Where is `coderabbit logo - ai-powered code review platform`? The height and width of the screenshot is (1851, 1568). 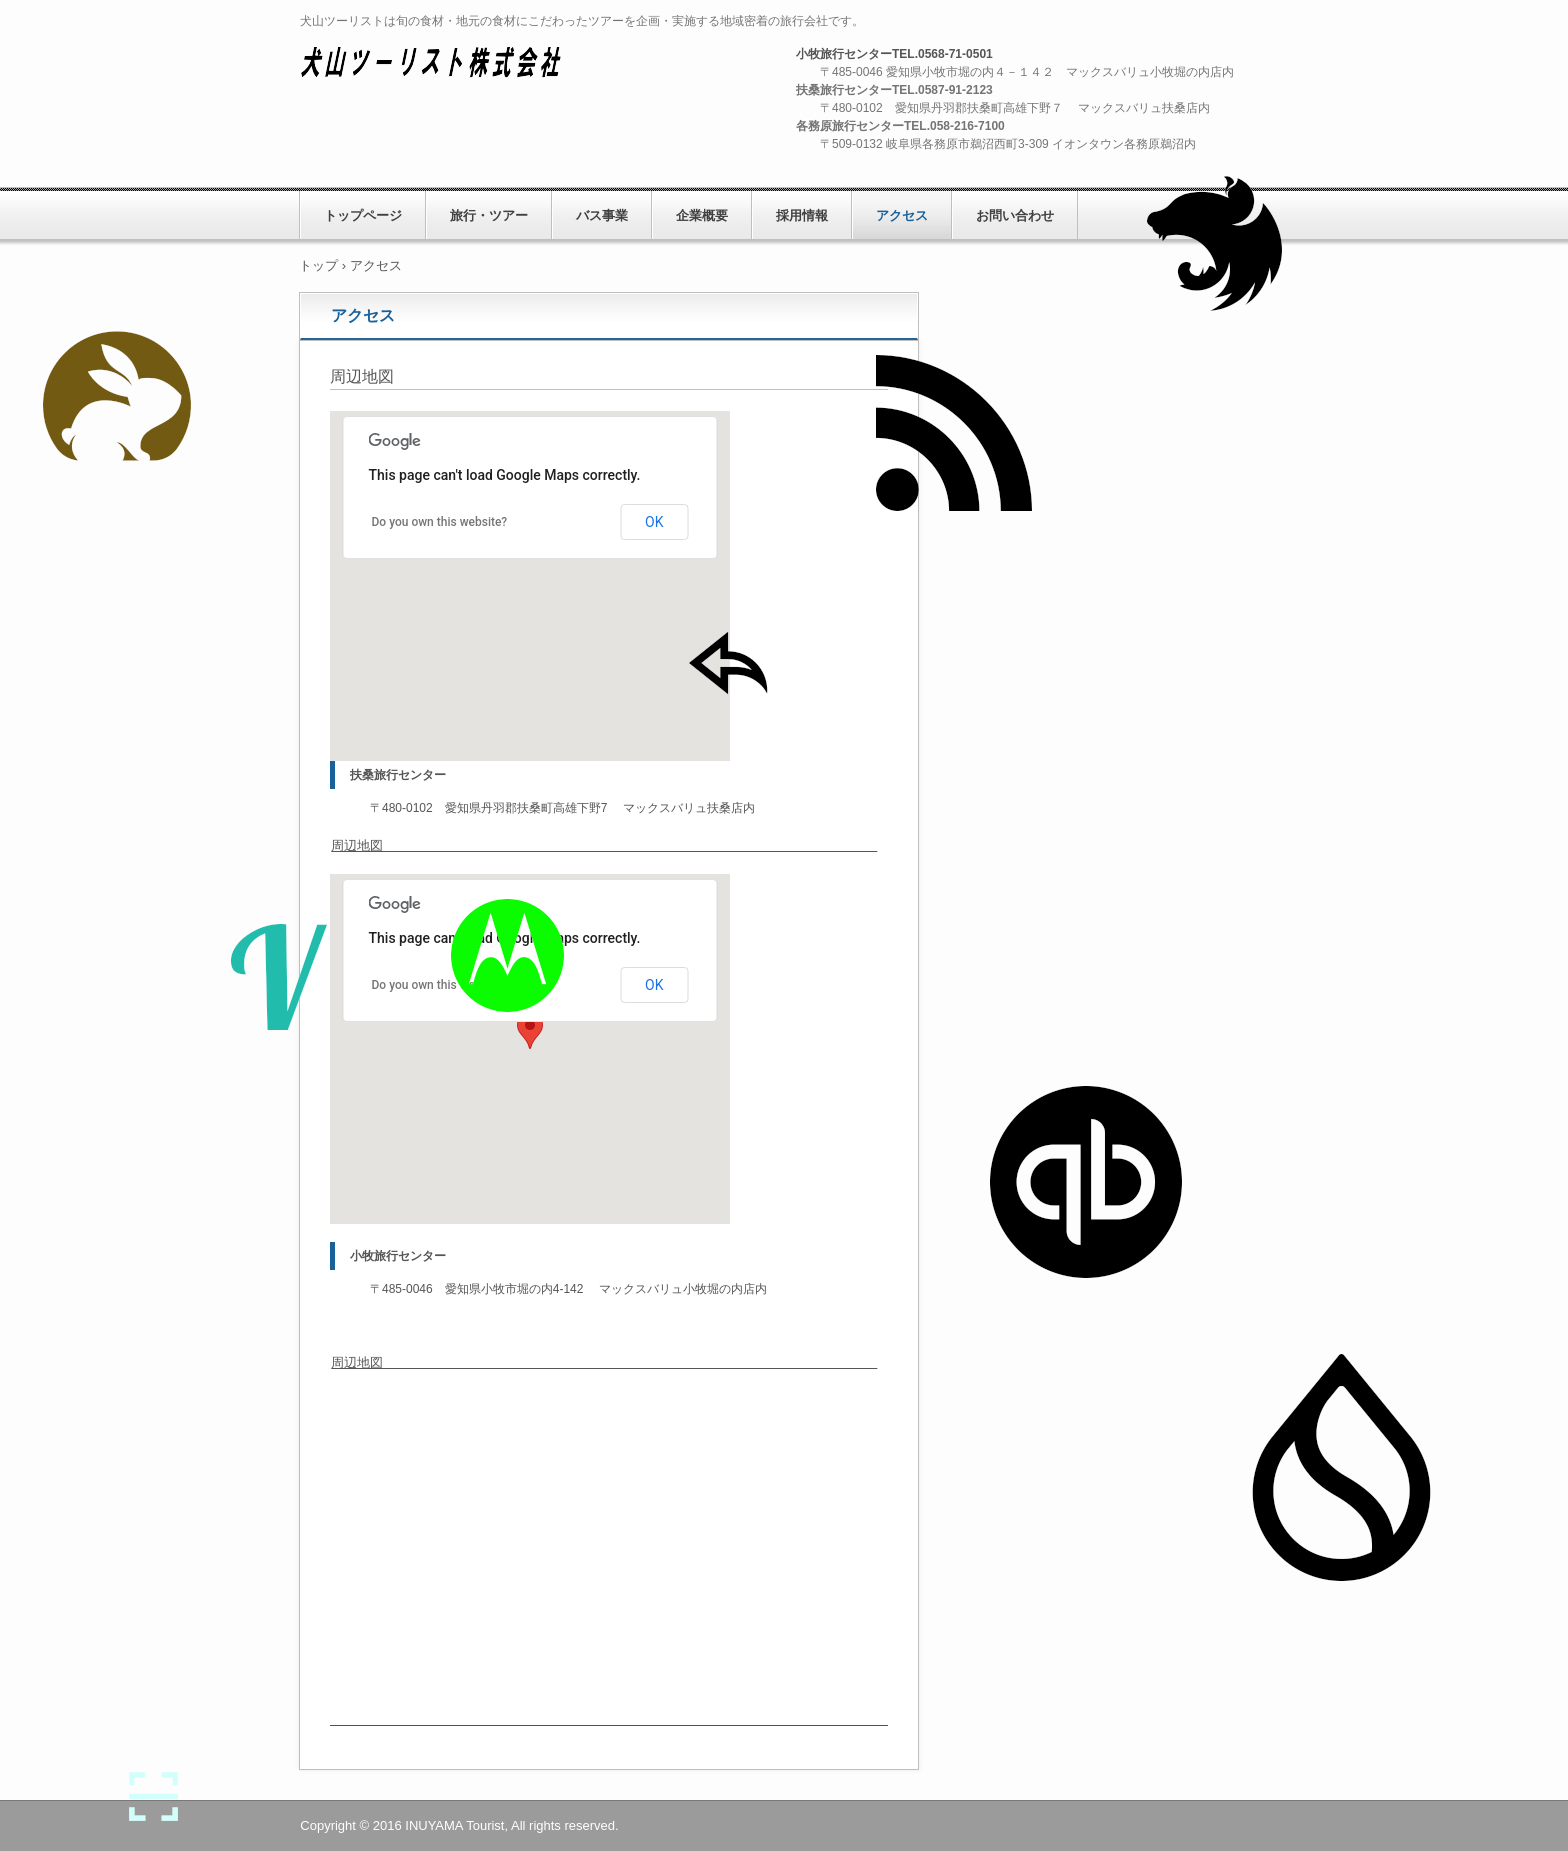 coderabbit logo - ai-powered code review platform is located at coordinates (117, 396).